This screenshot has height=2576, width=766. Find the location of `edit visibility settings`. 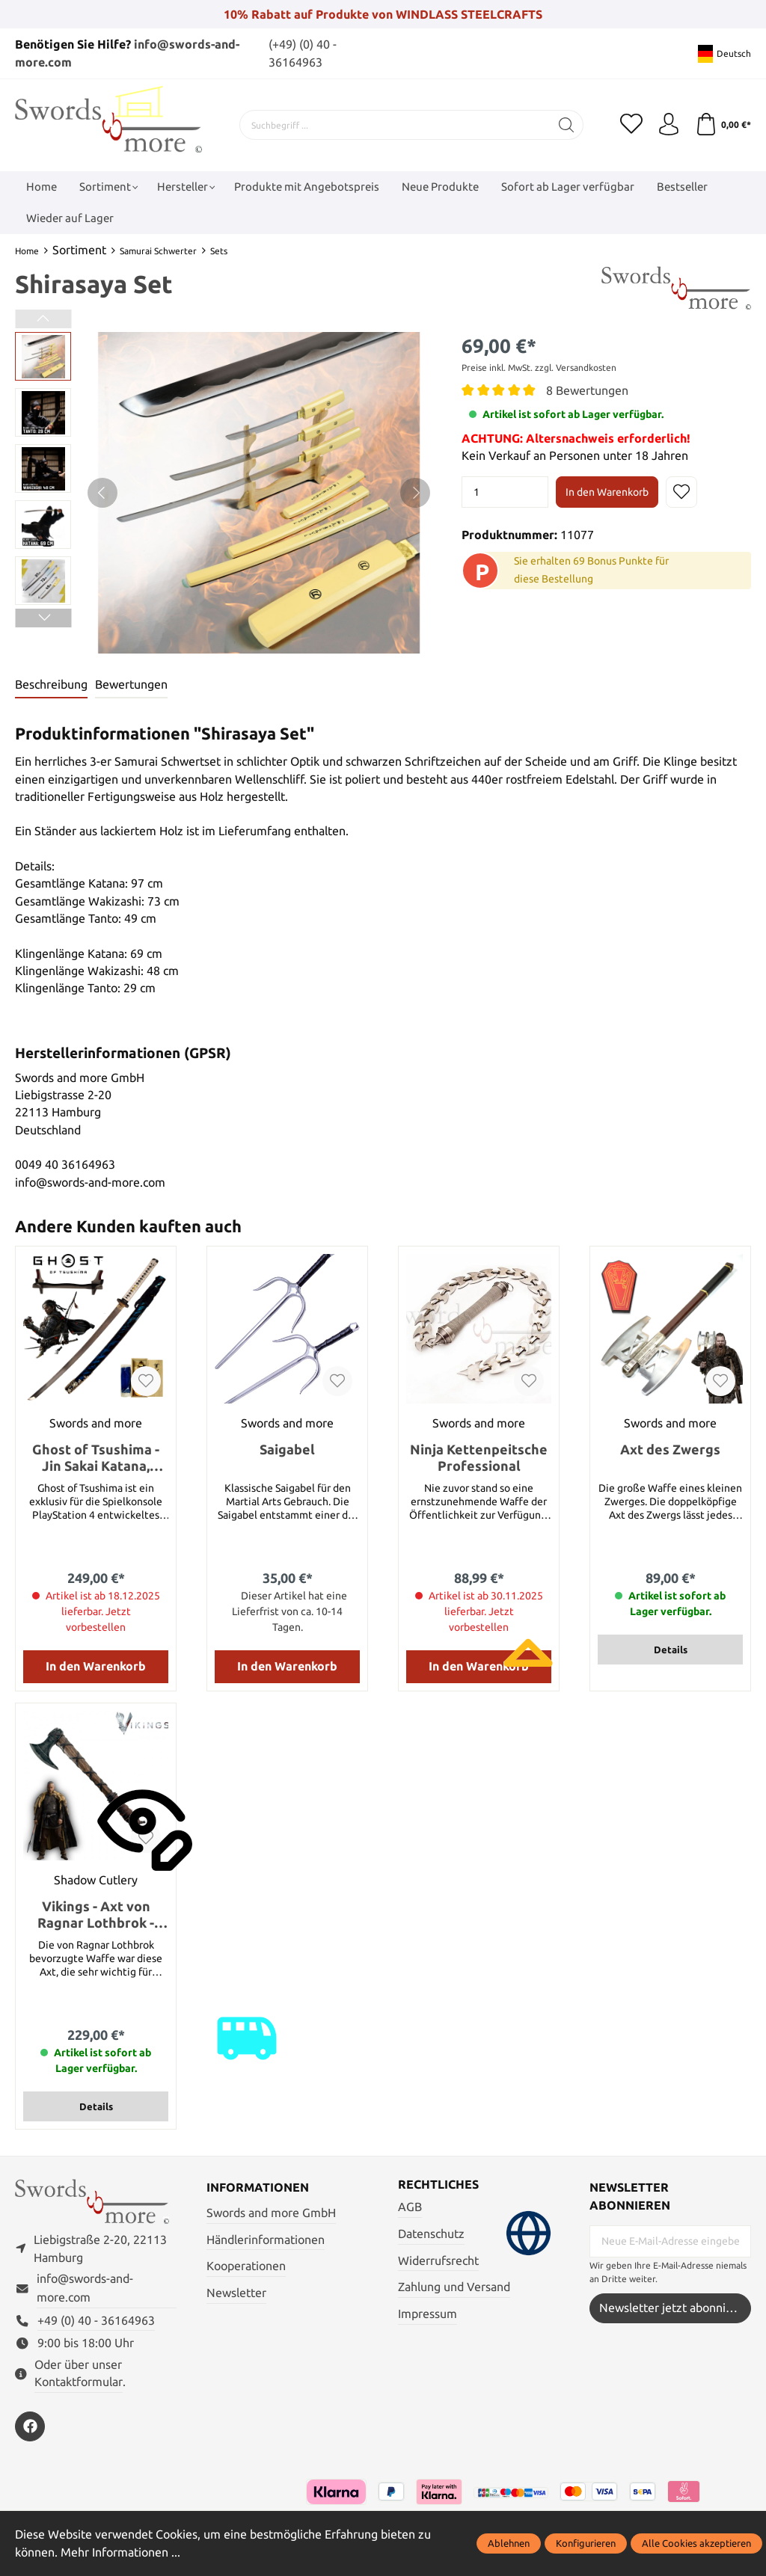

edit visibility settings is located at coordinates (142, 1821).